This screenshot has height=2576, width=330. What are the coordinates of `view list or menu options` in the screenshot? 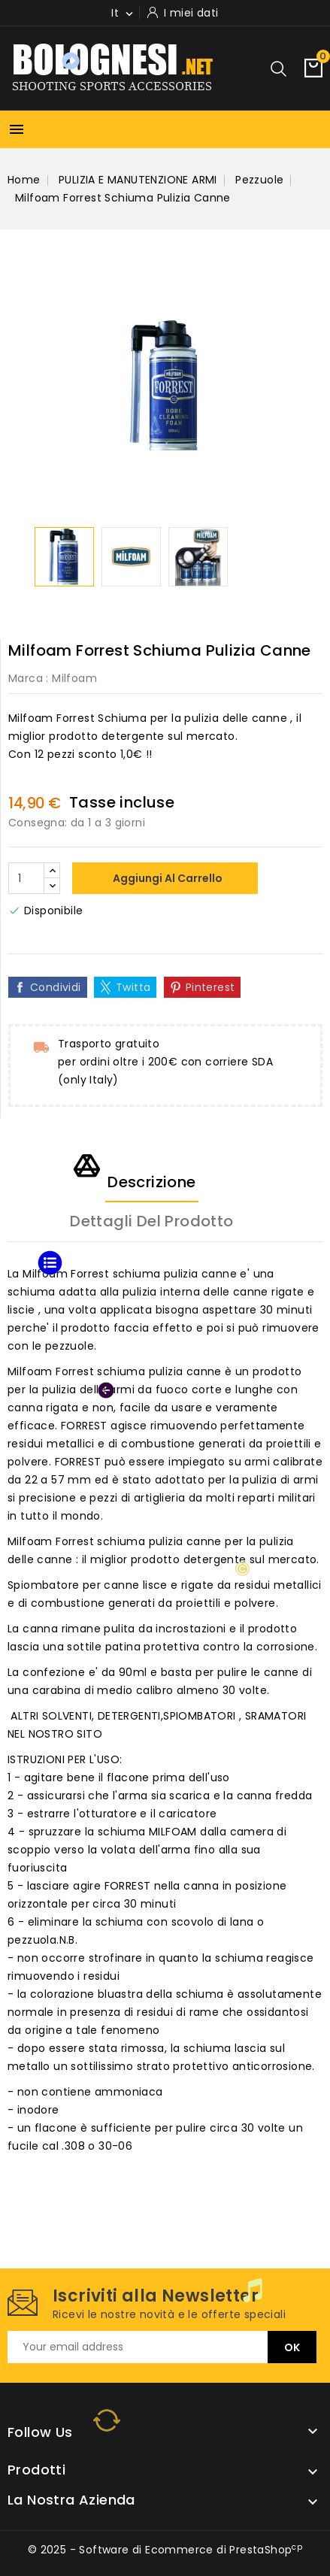 It's located at (50, 1262).